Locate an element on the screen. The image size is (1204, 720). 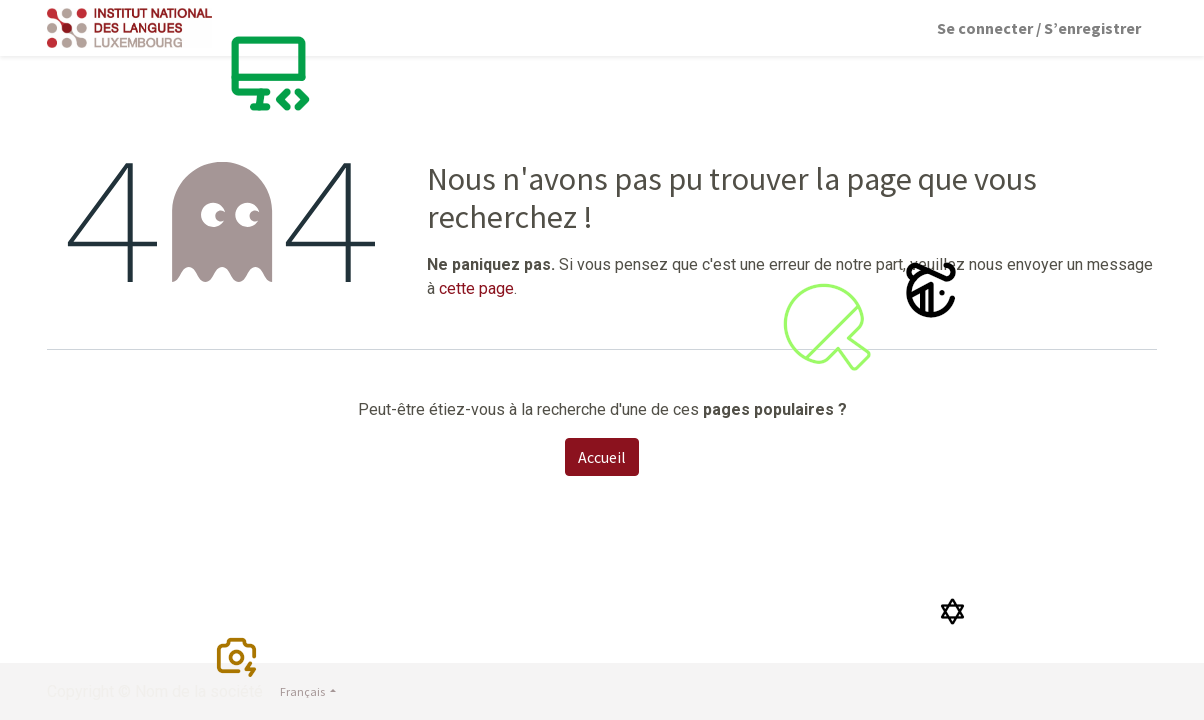
access ping pong or table tennis game is located at coordinates (825, 325).